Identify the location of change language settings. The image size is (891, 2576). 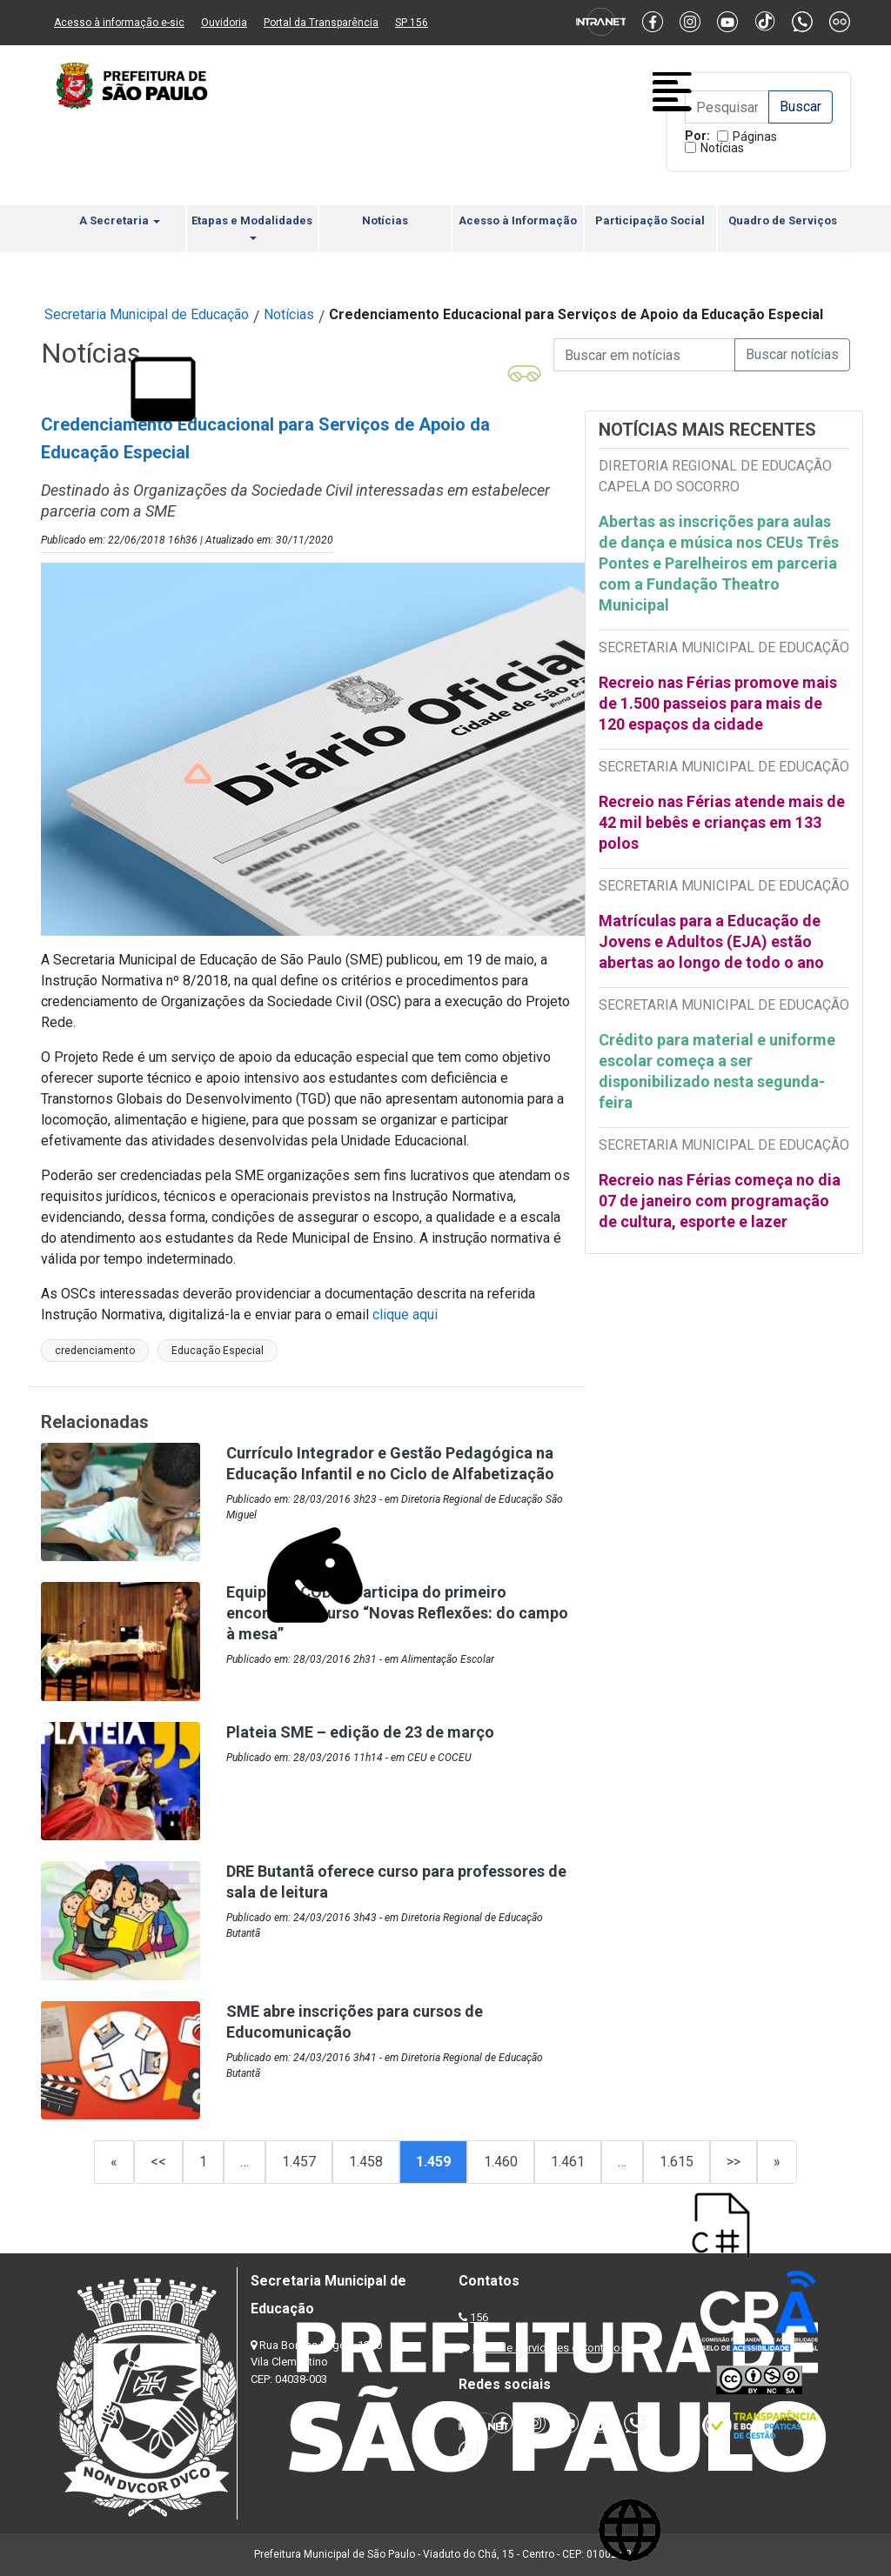
(630, 2530).